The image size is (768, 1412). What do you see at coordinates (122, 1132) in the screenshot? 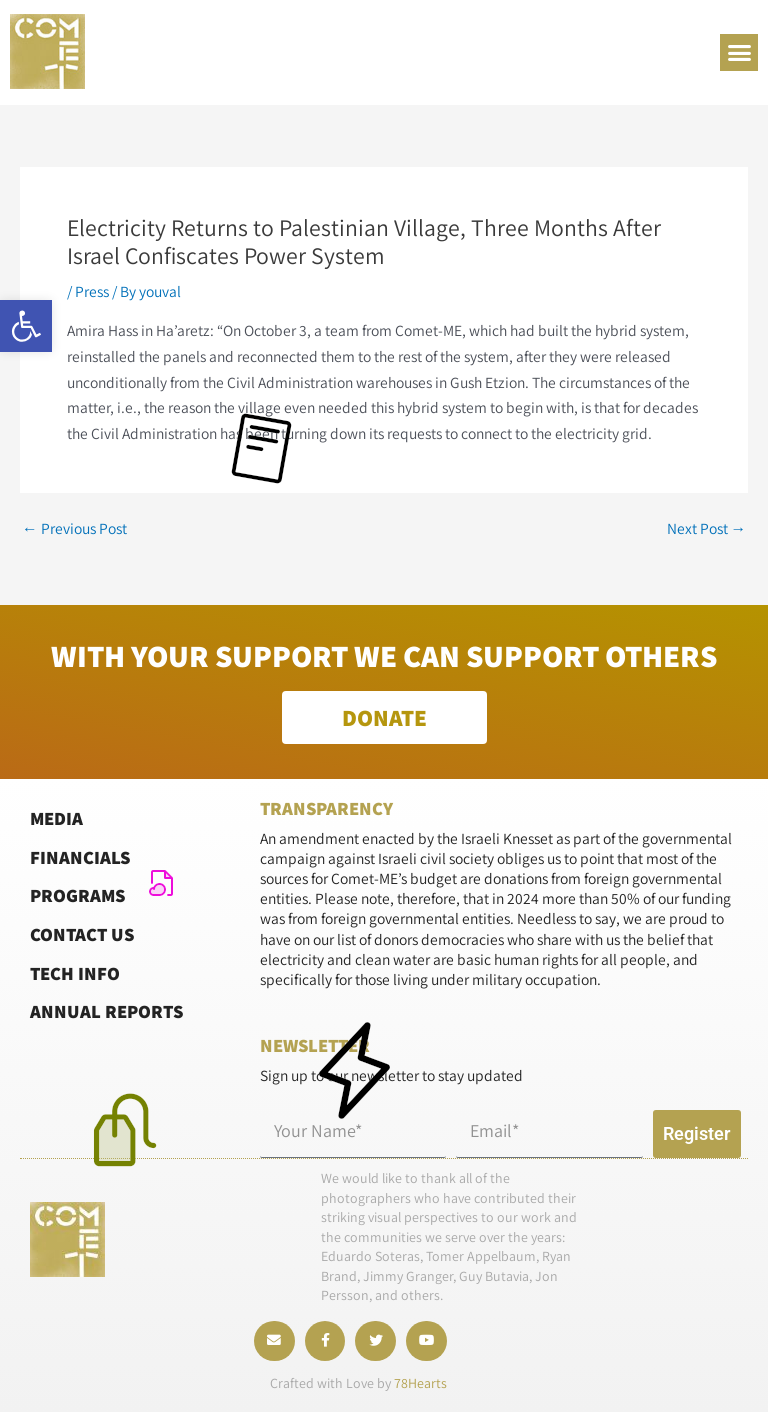
I see `tea or hot beverage options` at bounding box center [122, 1132].